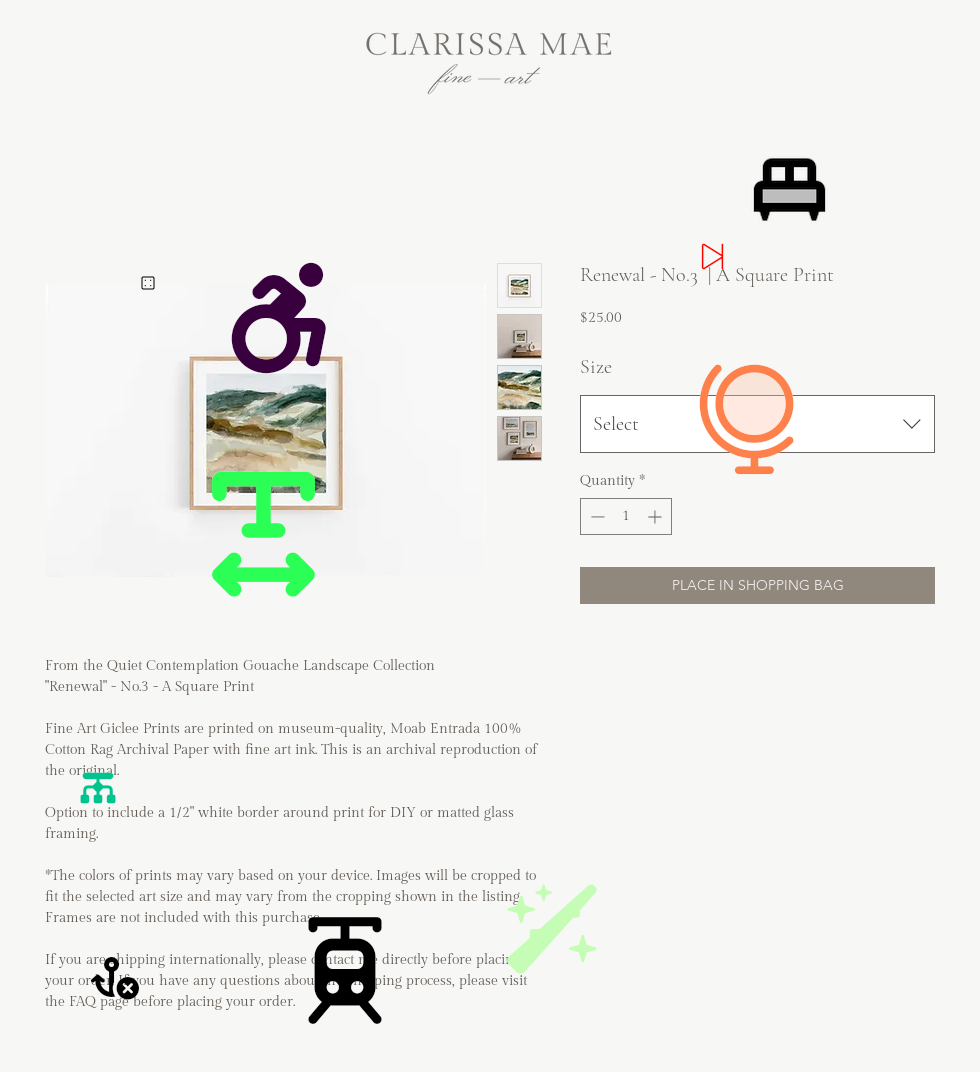 The image size is (980, 1072). What do you see at coordinates (789, 189) in the screenshot?
I see `view single room accommodations` at bounding box center [789, 189].